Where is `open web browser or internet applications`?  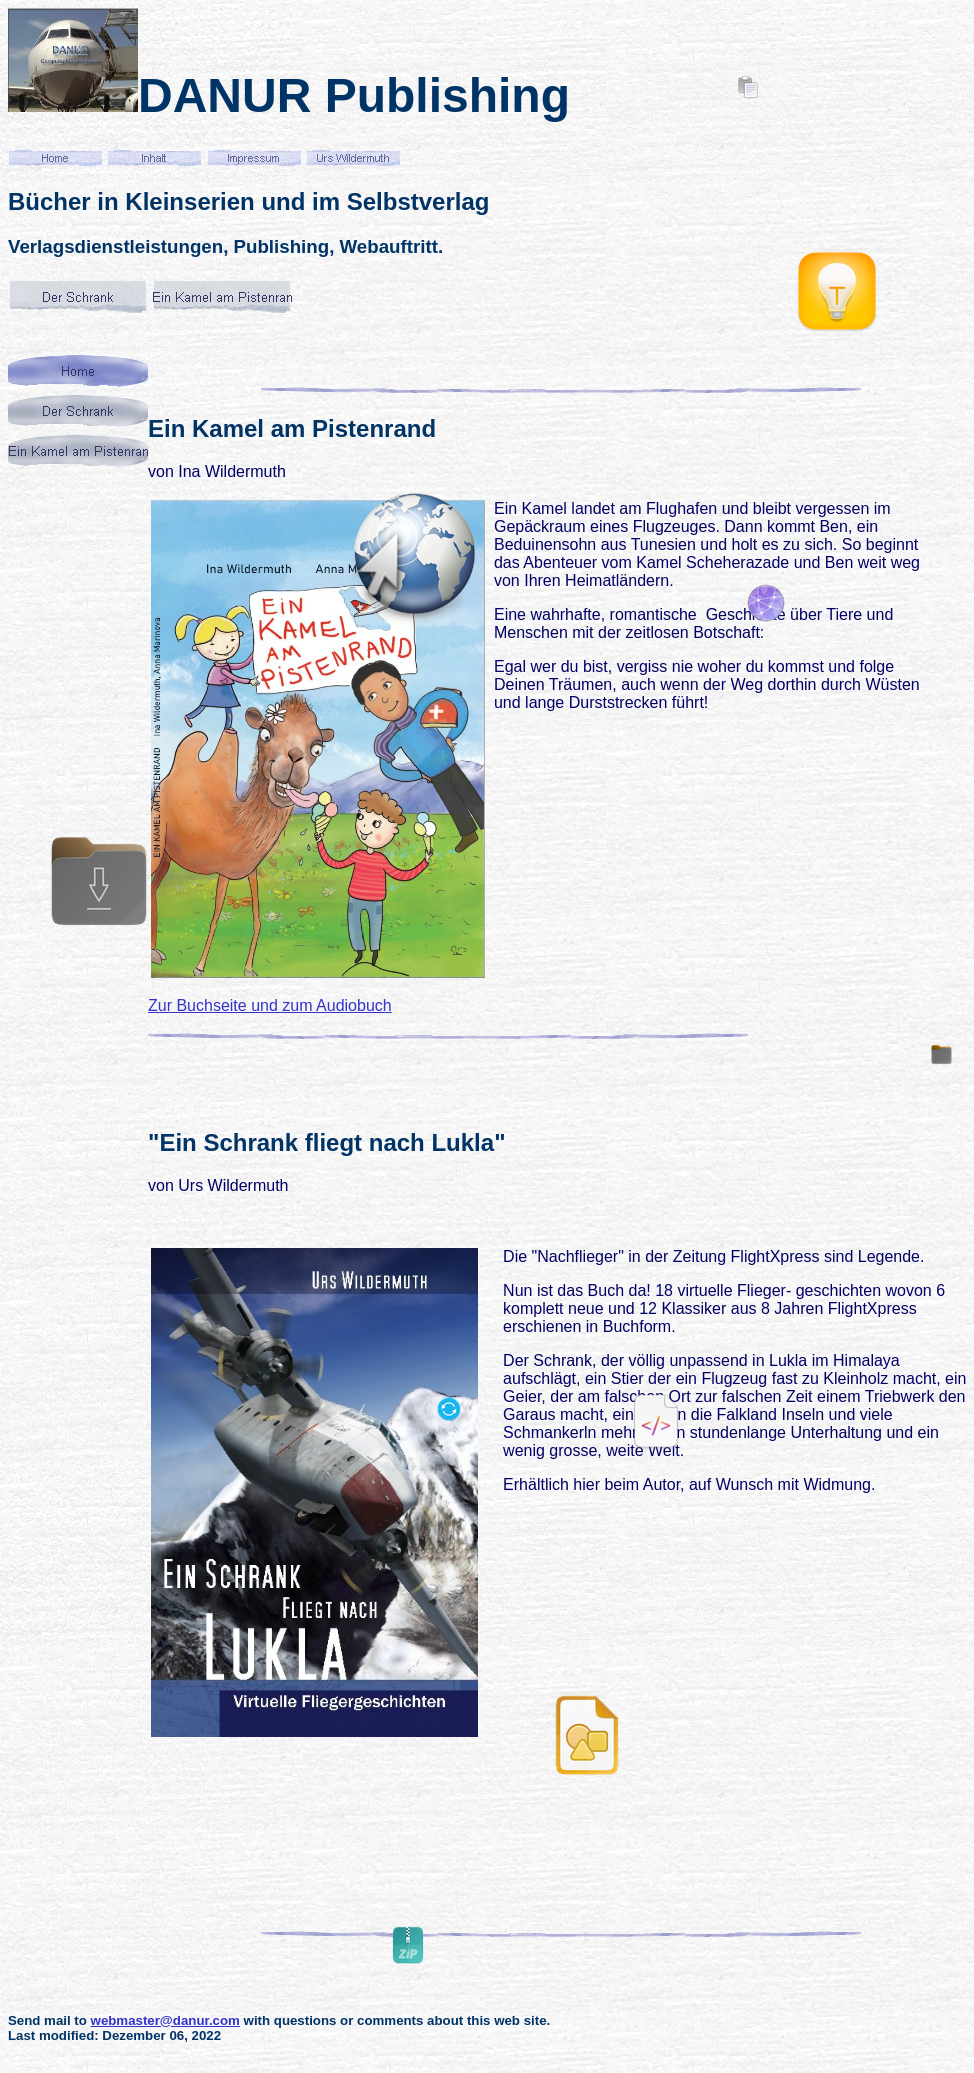 open web browser or internet applications is located at coordinates (766, 603).